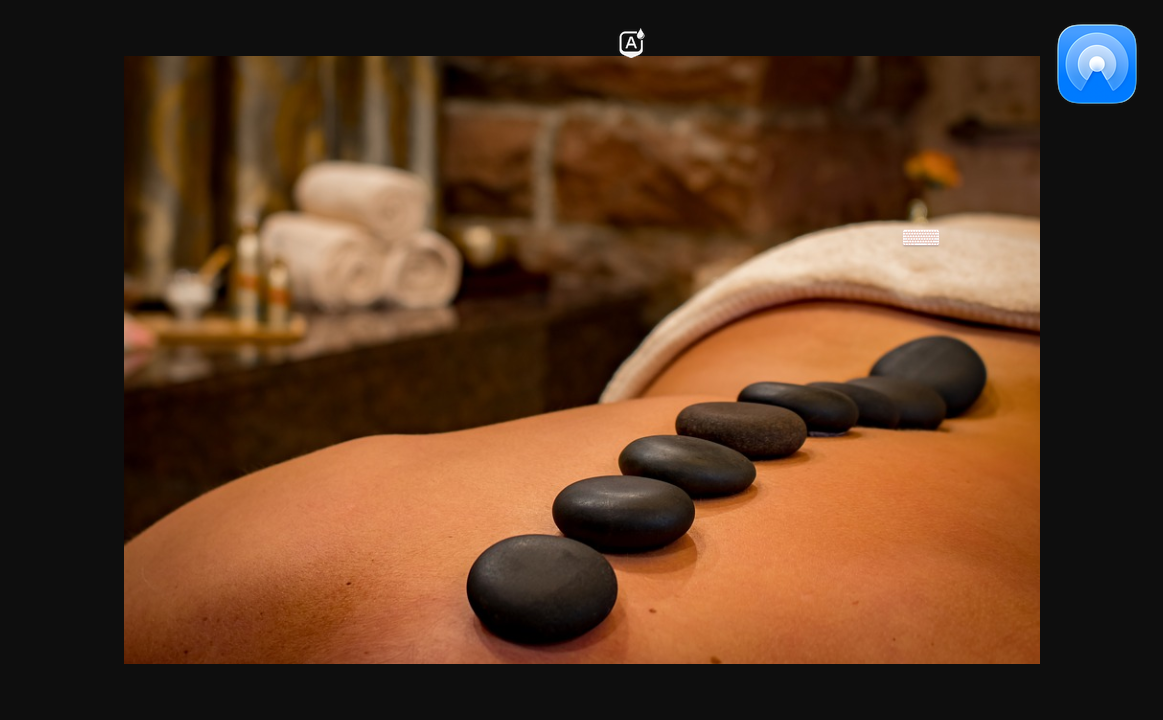  What do you see at coordinates (632, 43) in the screenshot?
I see `switch to keyboard input method` at bounding box center [632, 43].